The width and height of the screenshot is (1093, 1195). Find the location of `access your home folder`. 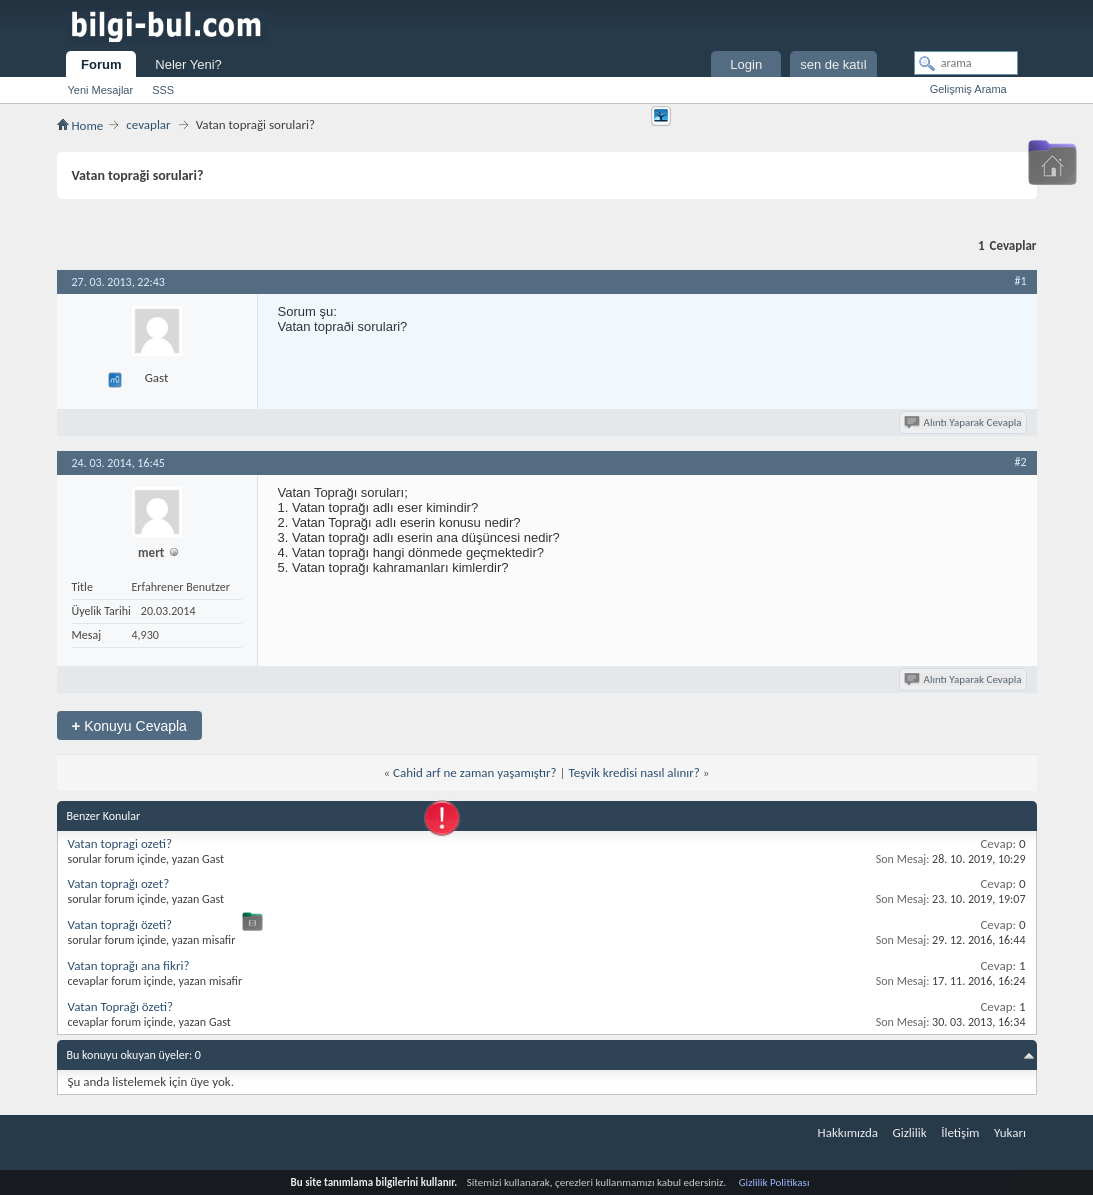

access your home folder is located at coordinates (1052, 162).